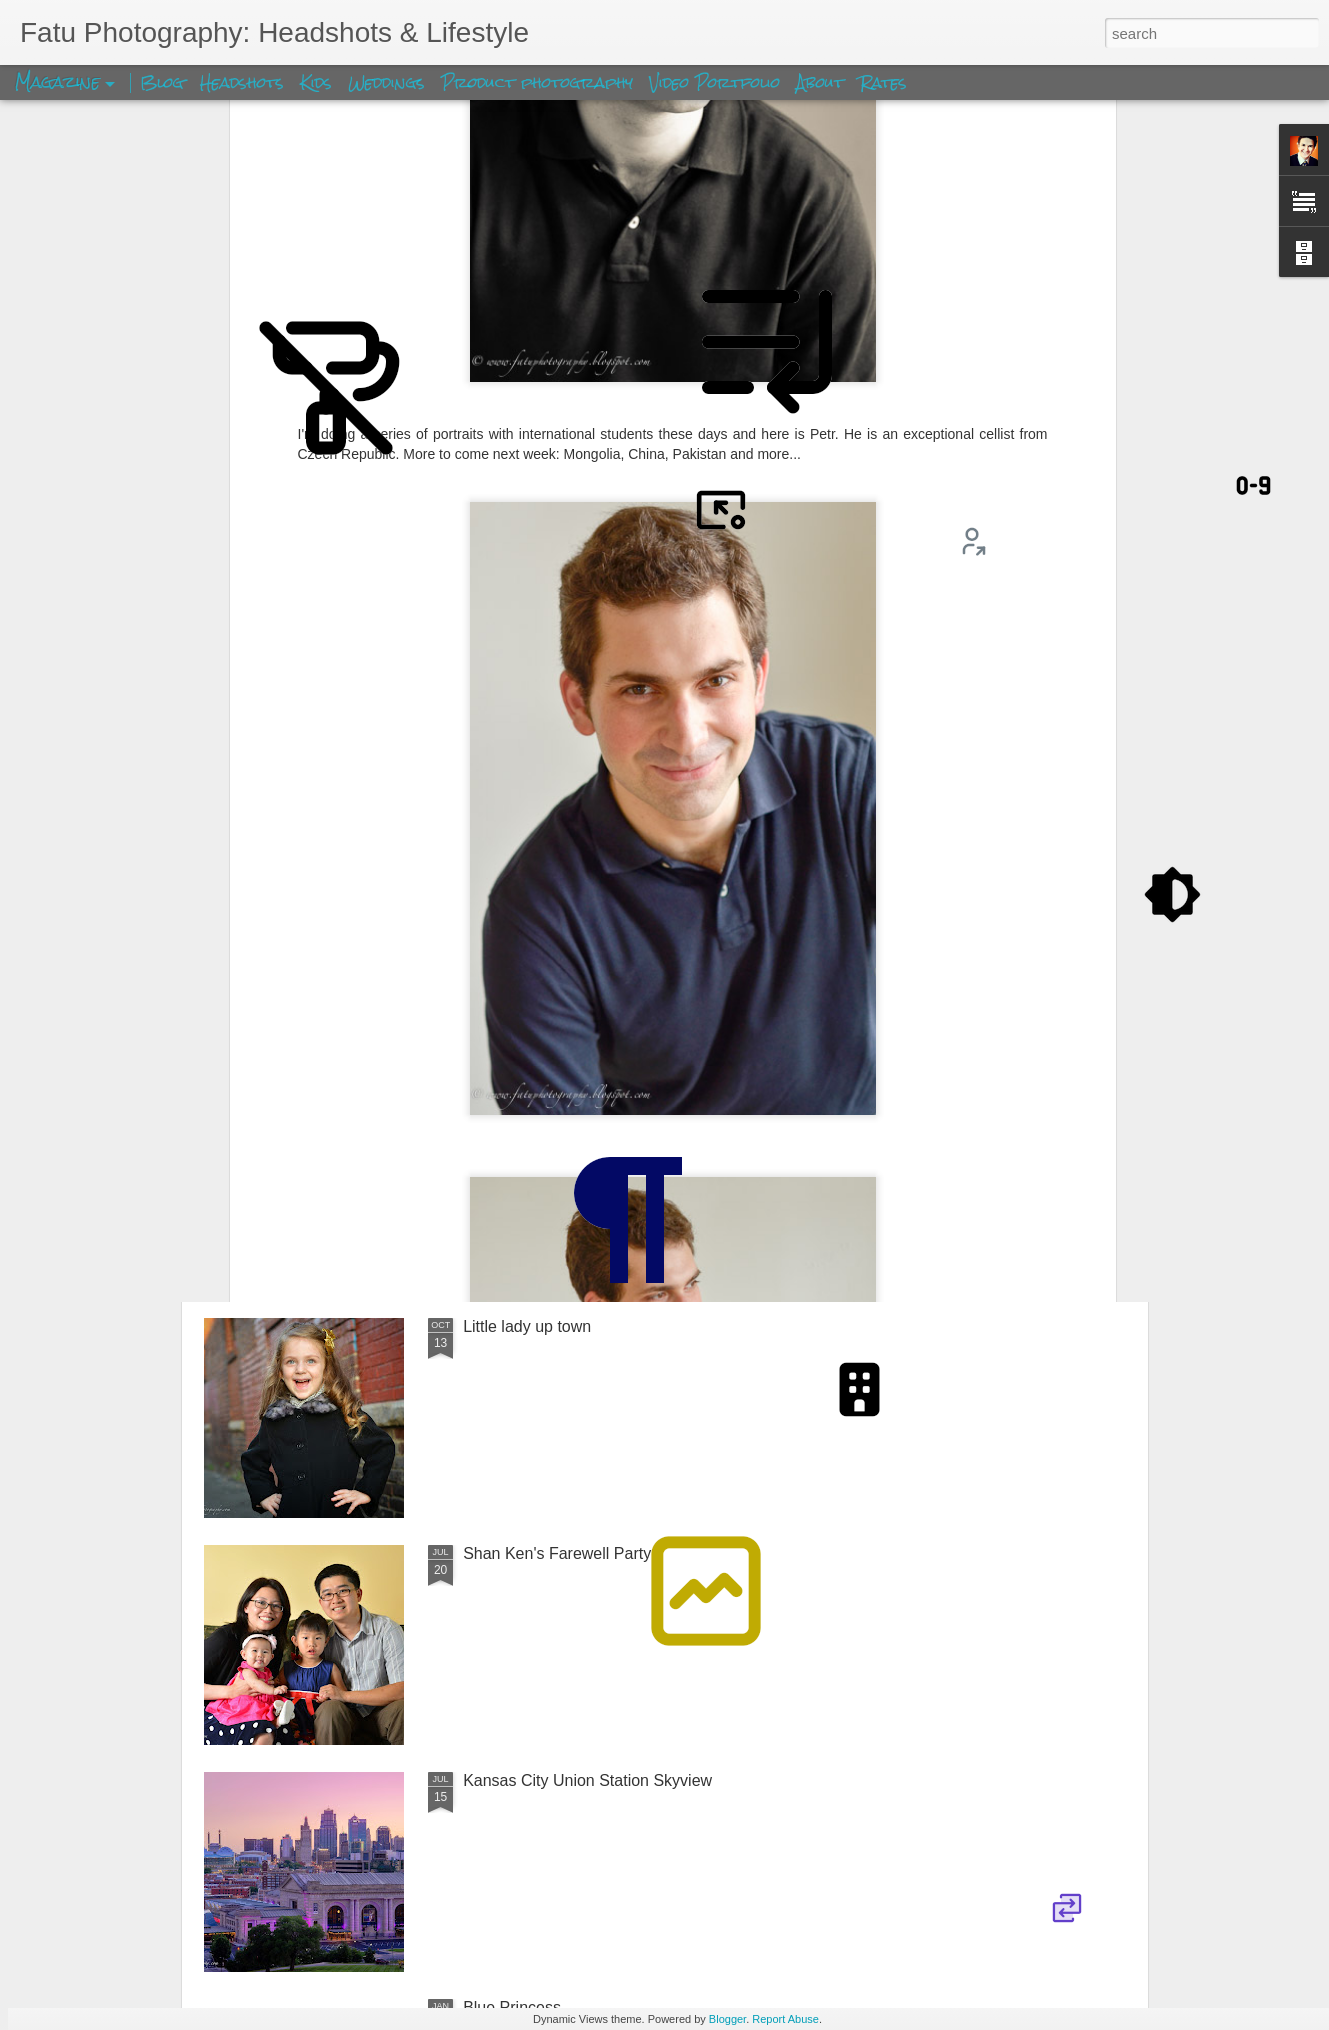 The width and height of the screenshot is (1329, 2030). Describe the element at coordinates (859, 1389) in the screenshot. I see `view company or organization profile` at that location.